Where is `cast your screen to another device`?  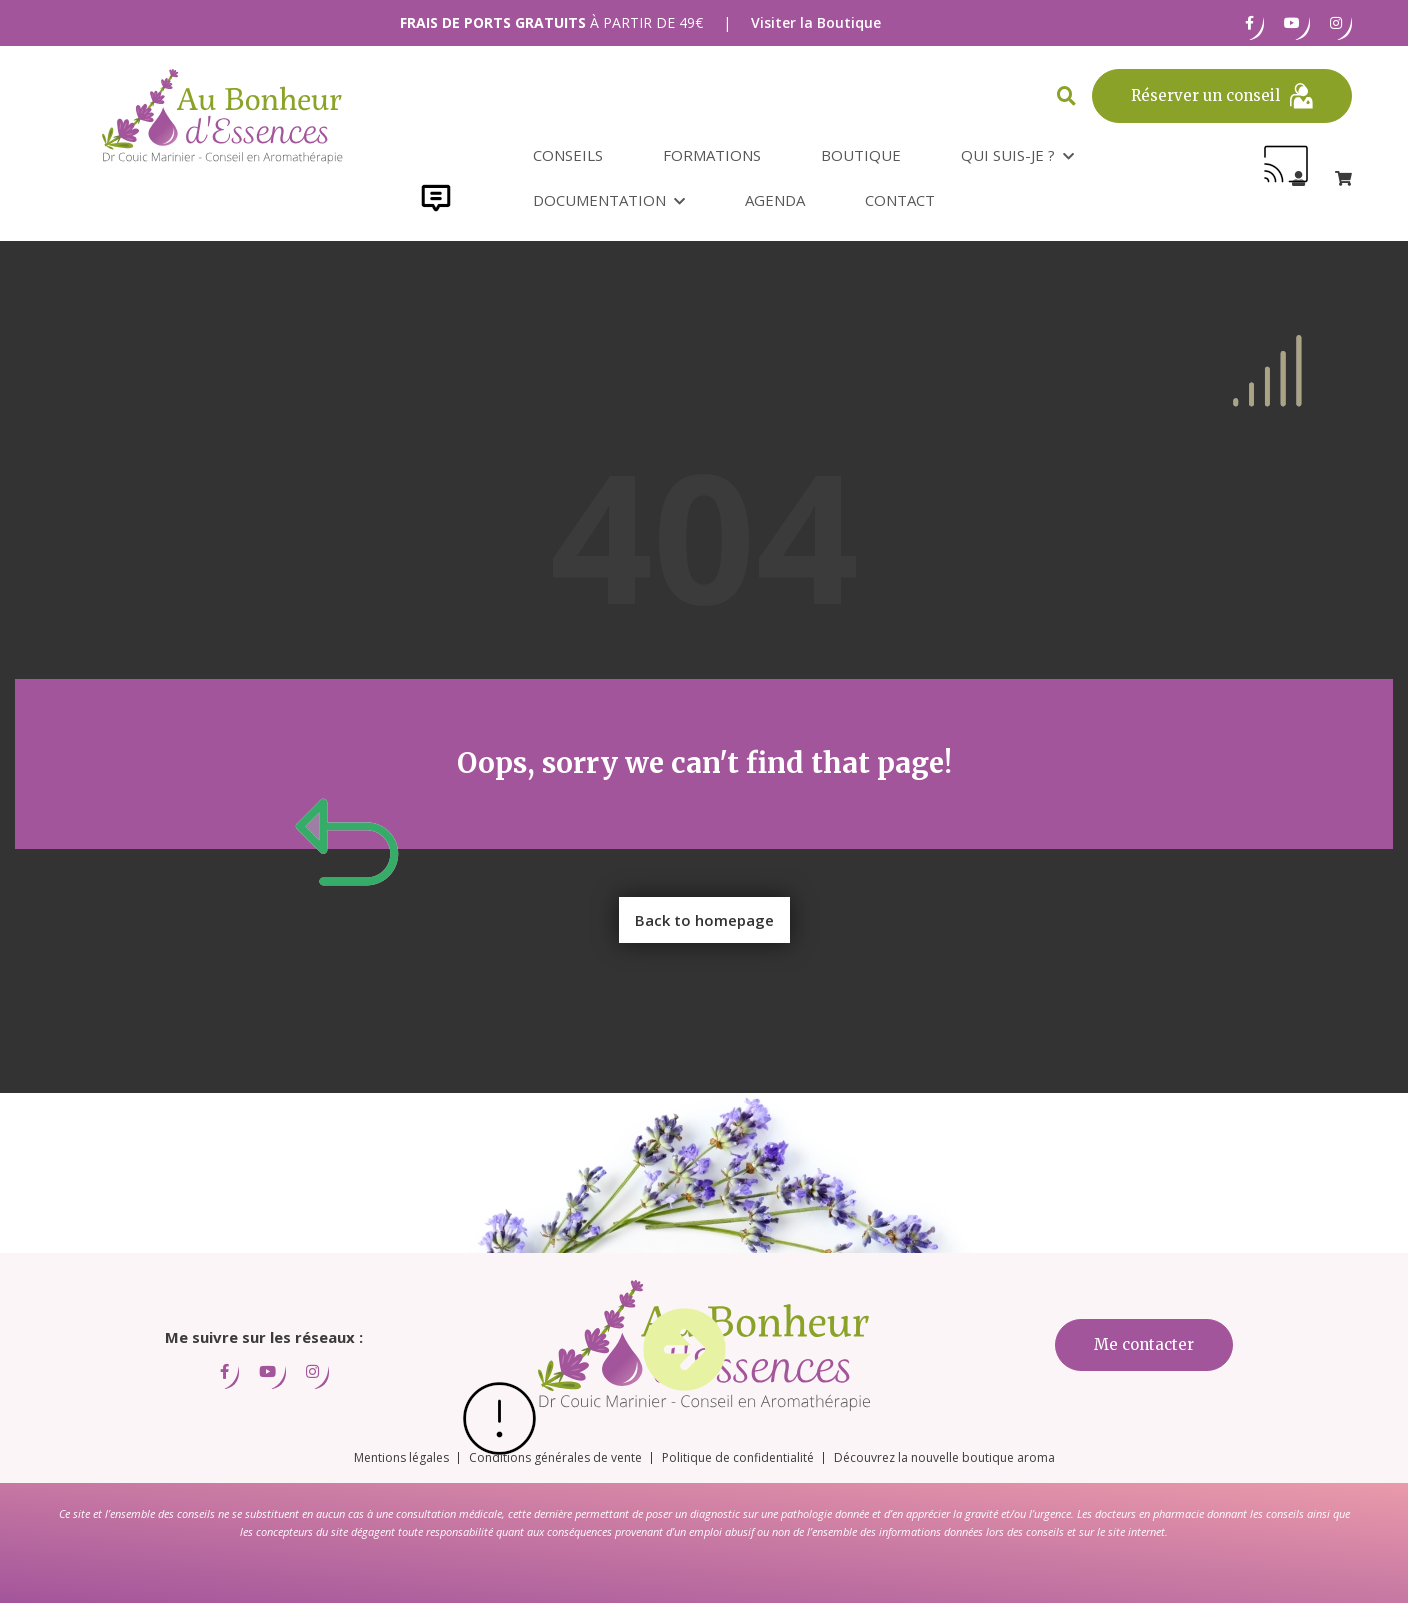 cast your screen to another device is located at coordinates (1286, 164).